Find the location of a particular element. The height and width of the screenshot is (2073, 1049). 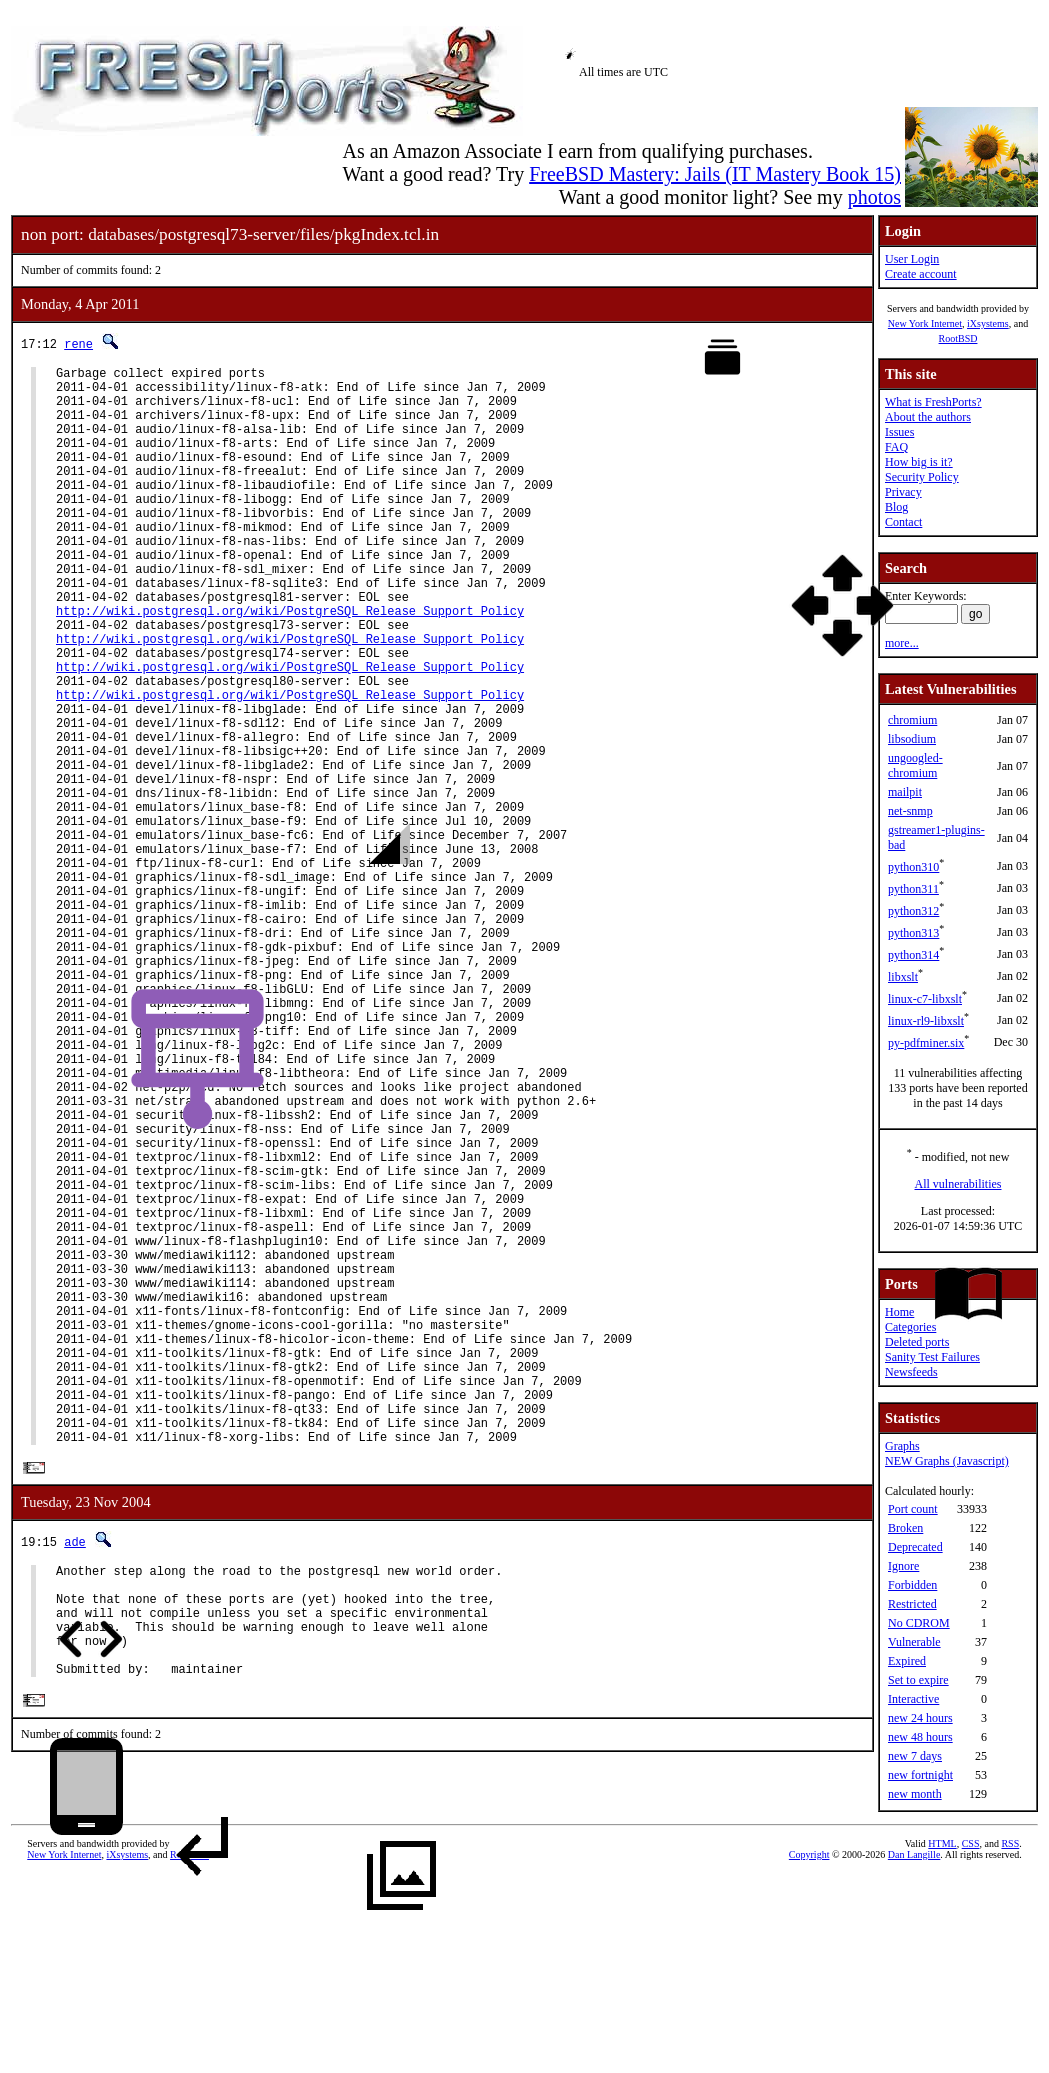

view or edit source code is located at coordinates (91, 1639).